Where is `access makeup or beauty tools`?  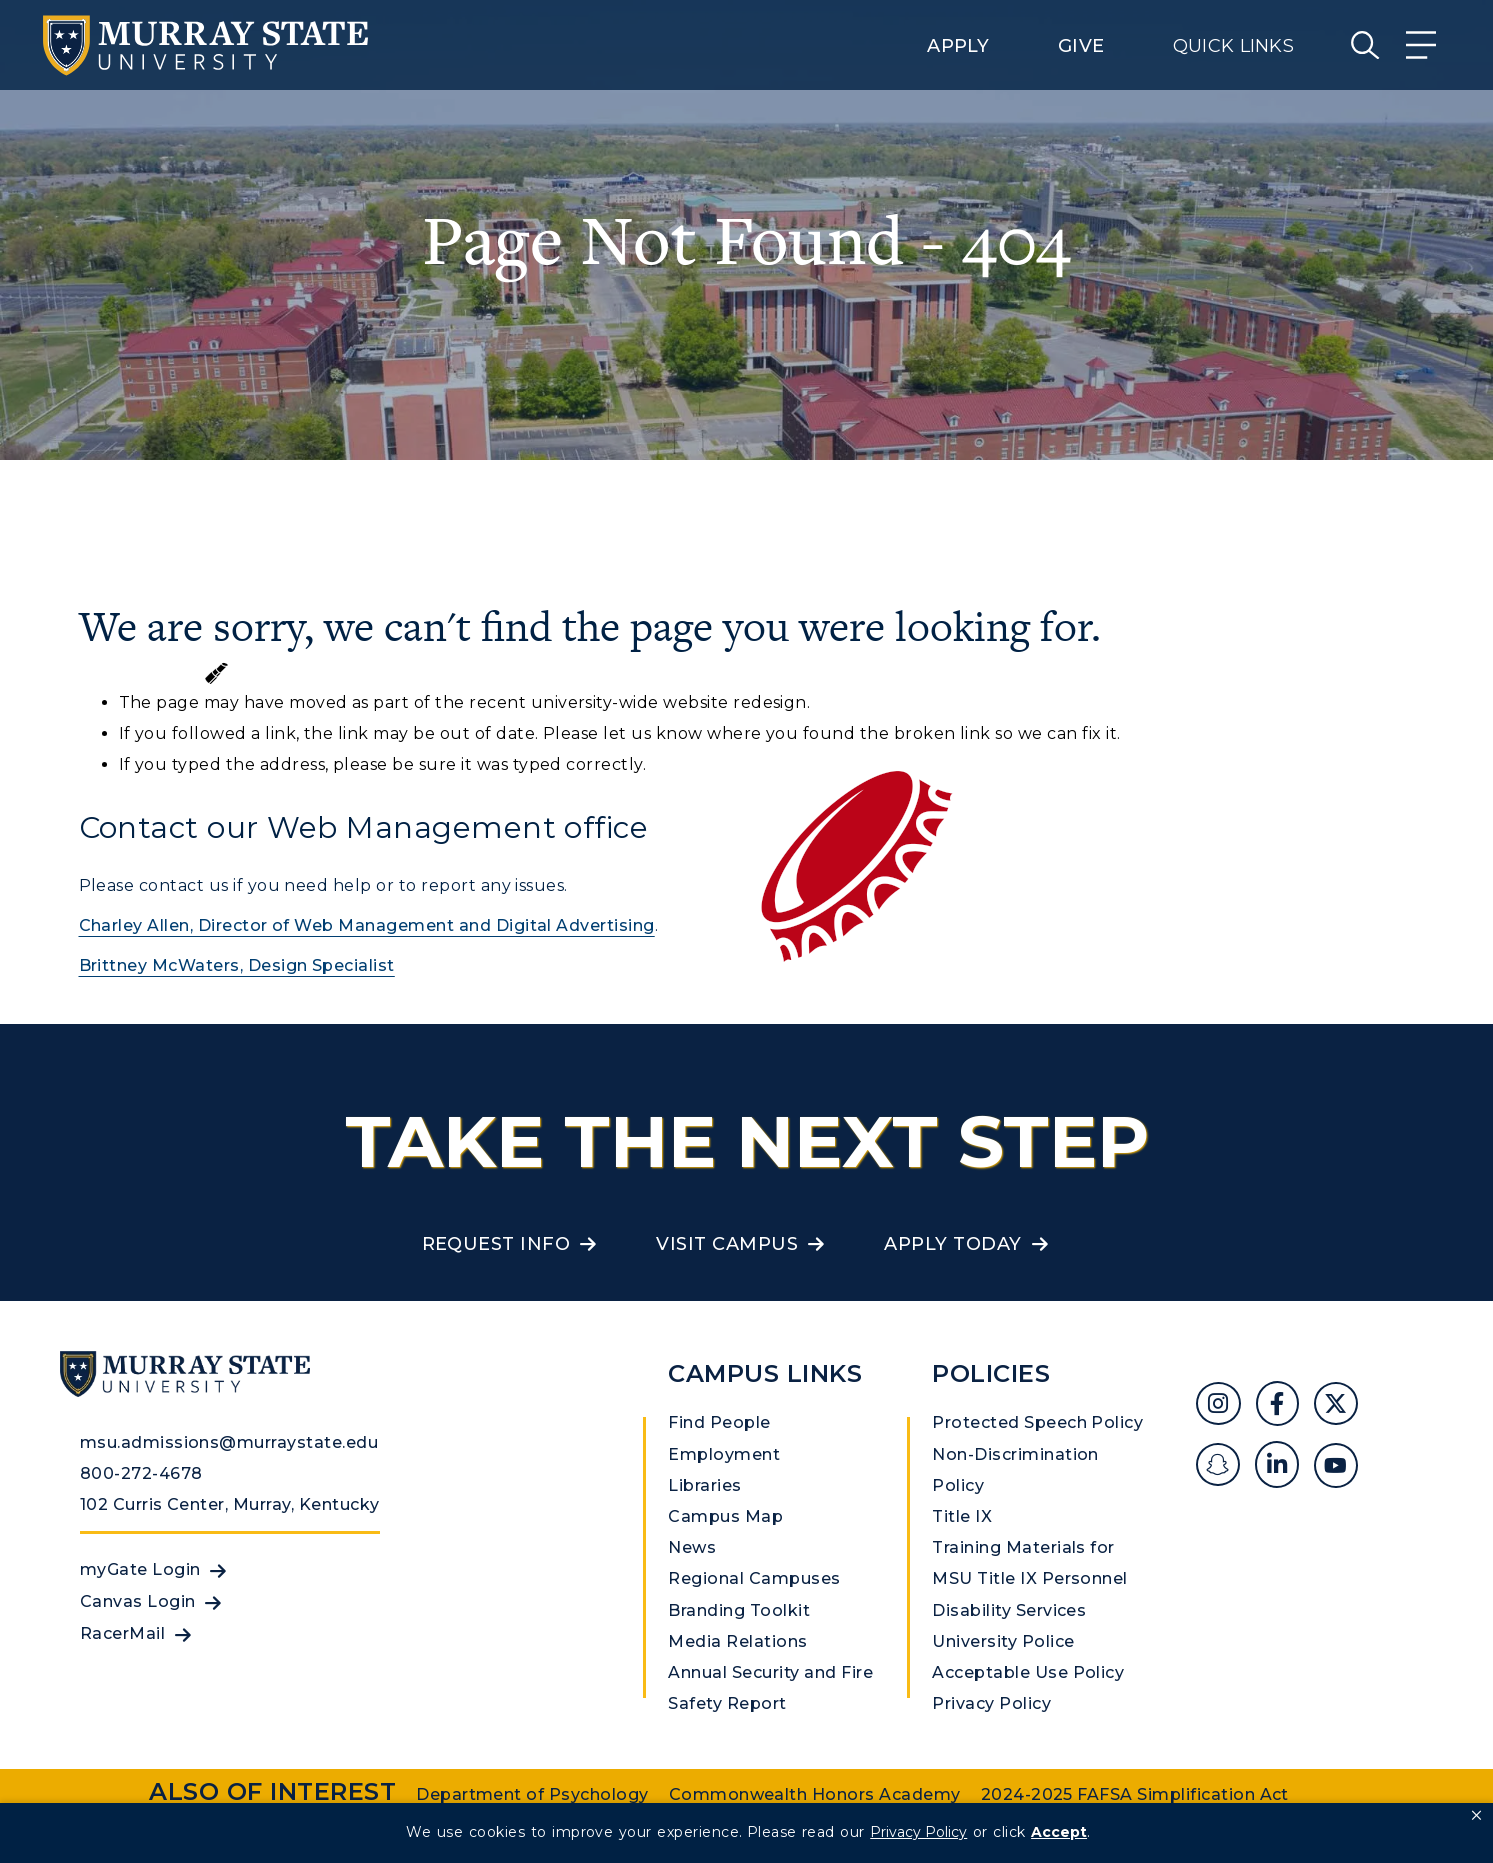
access makeup or beauty tools is located at coordinates (216, 673).